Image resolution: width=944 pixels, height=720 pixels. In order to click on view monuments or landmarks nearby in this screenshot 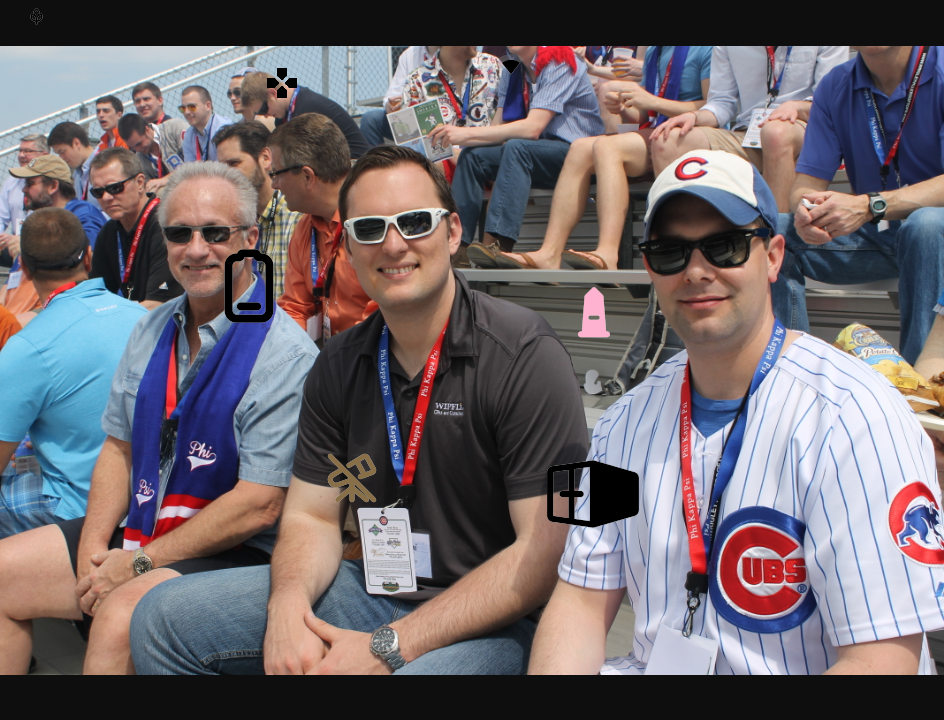, I will do `click(594, 314)`.